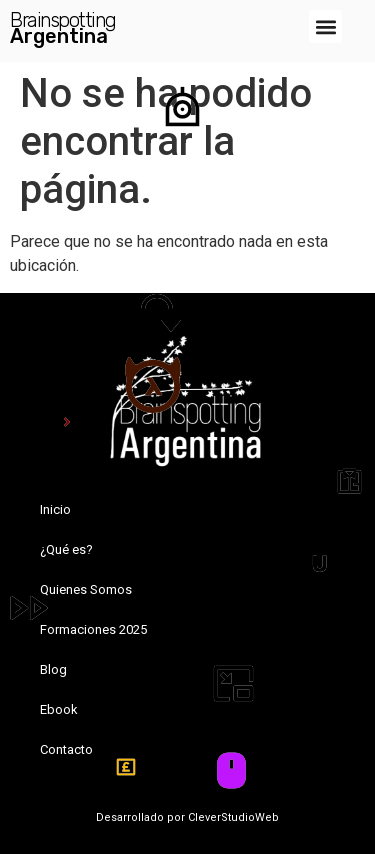  Describe the element at coordinates (126, 767) in the screenshot. I see `view balance in british pounds` at that location.